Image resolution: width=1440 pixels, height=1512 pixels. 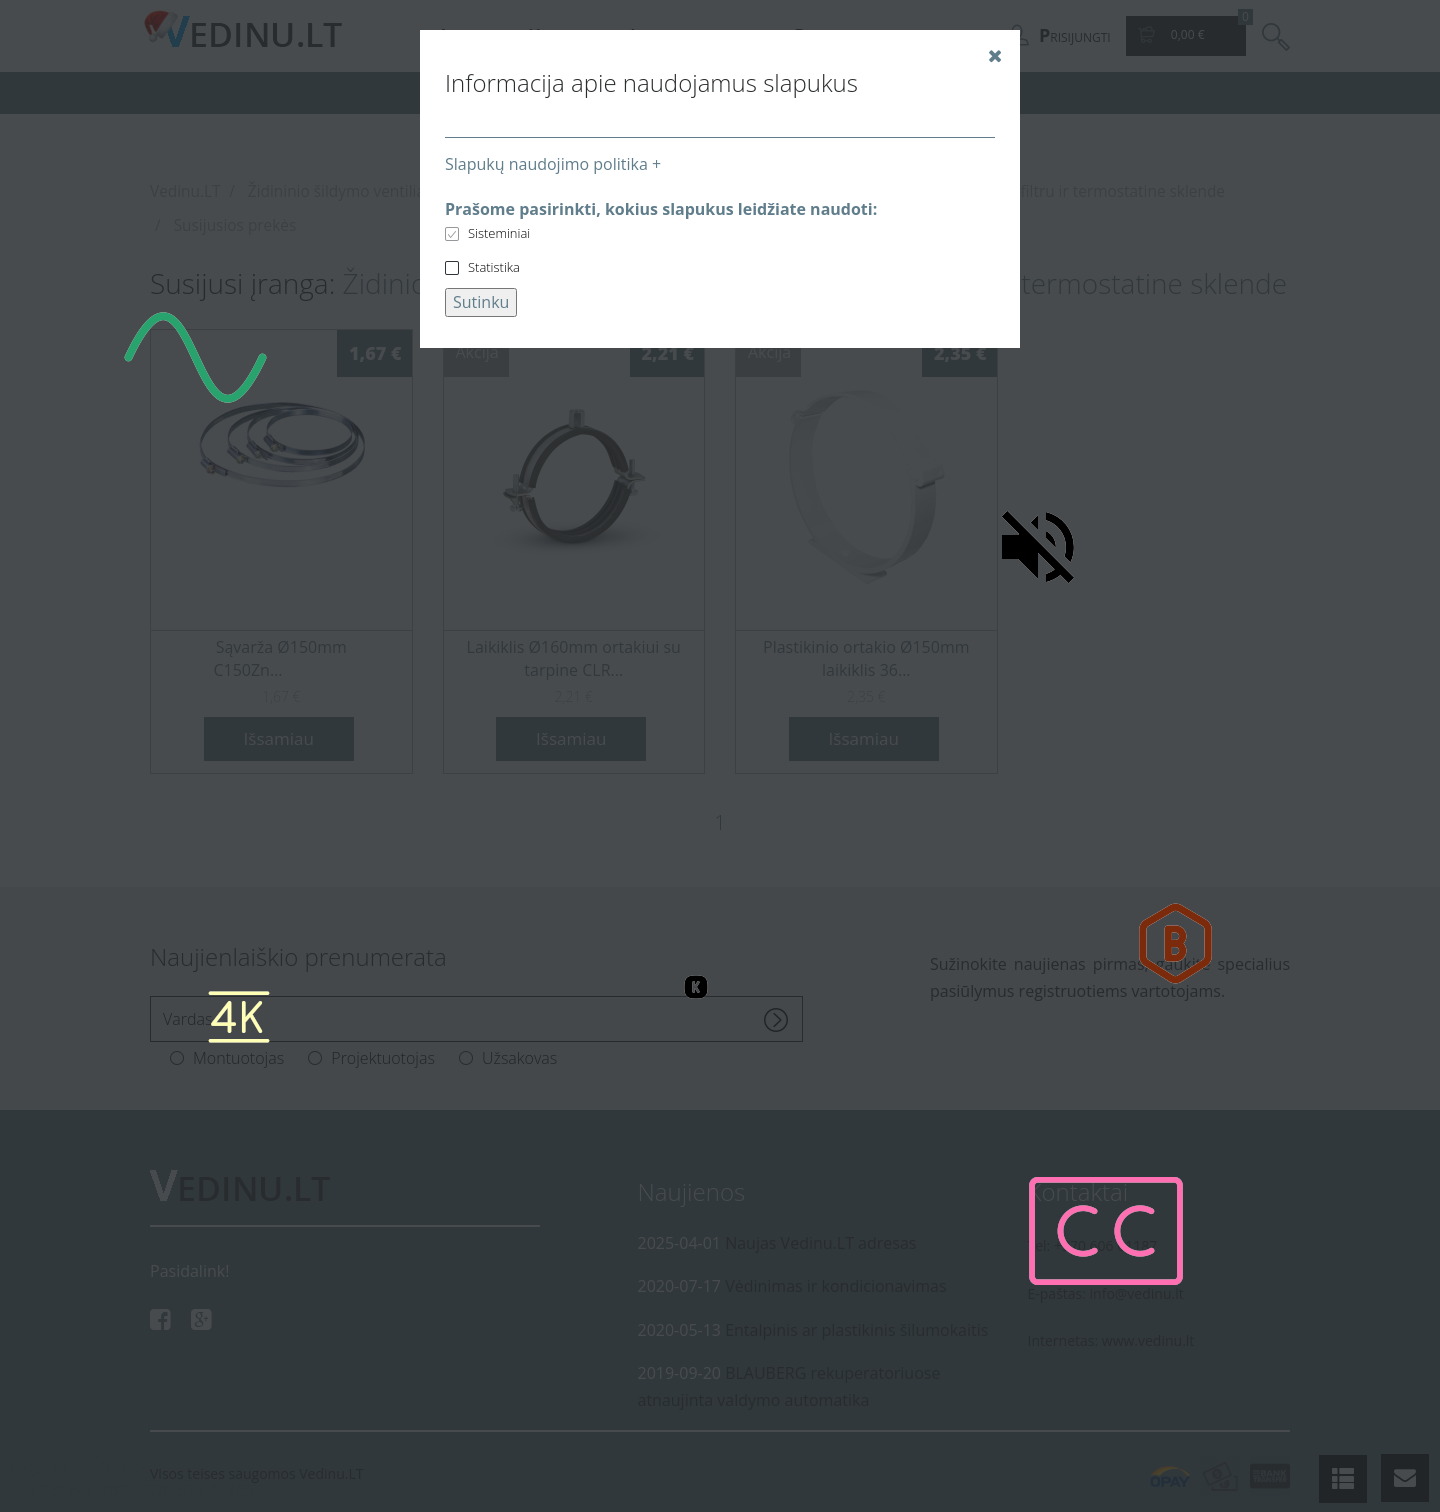 What do you see at coordinates (1175, 943) in the screenshot?
I see `indicates a "B" tier or category designation` at bounding box center [1175, 943].